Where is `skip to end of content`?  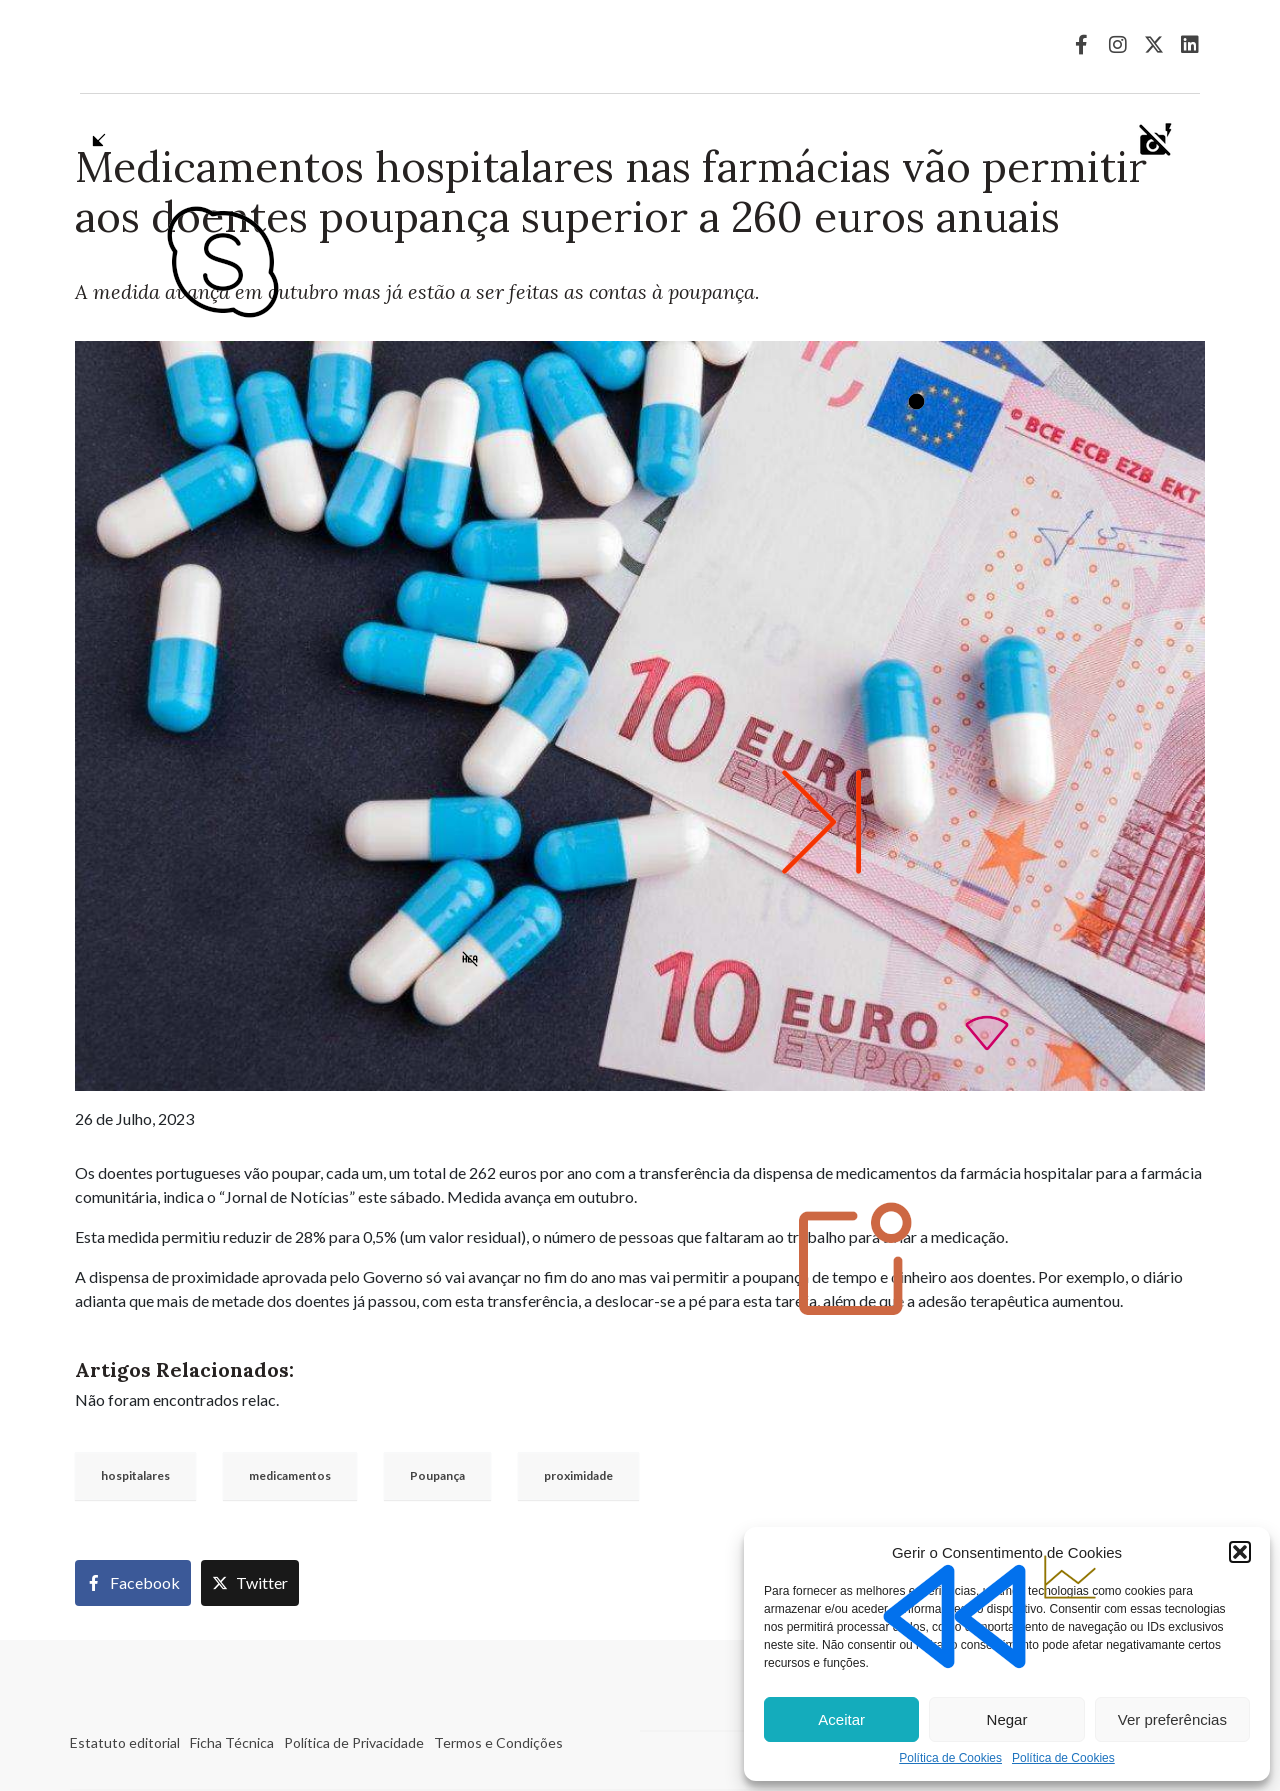 skip to end of content is located at coordinates (824, 822).